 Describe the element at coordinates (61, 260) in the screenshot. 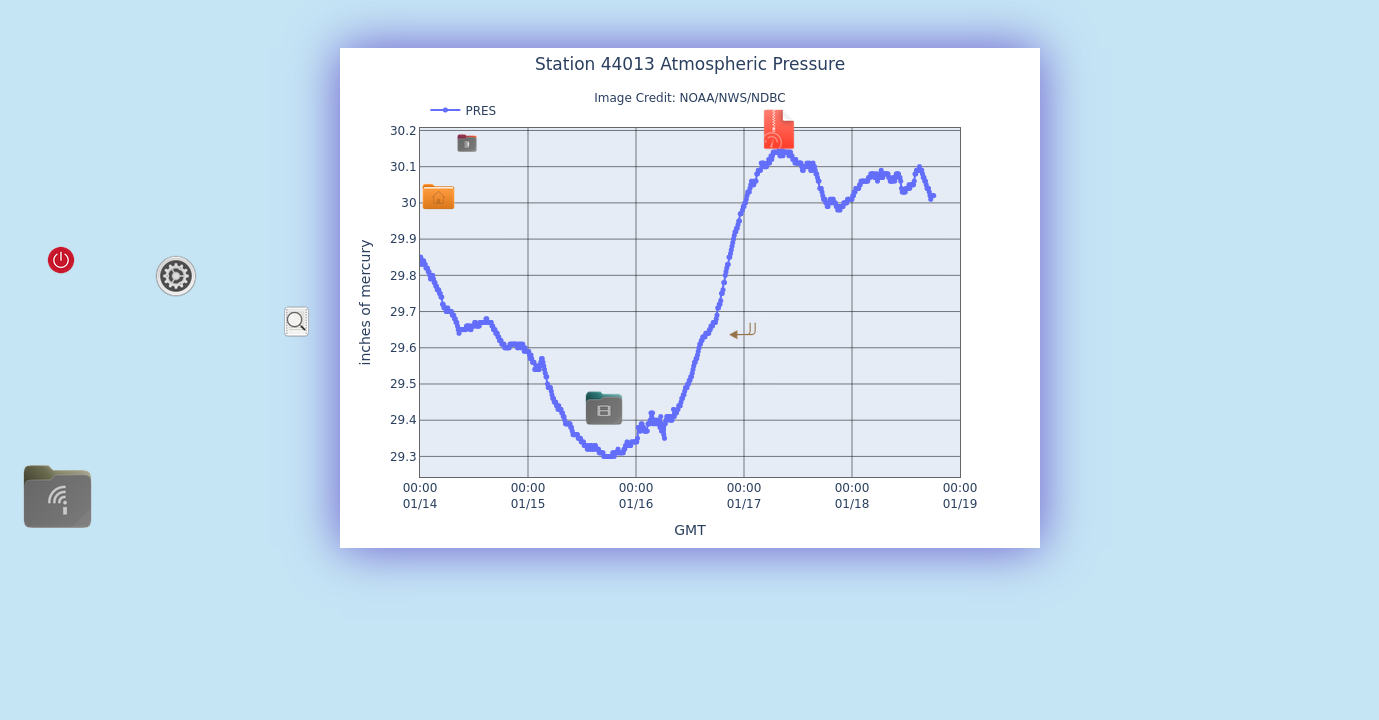

I see `shut down or power off the system` at that location.